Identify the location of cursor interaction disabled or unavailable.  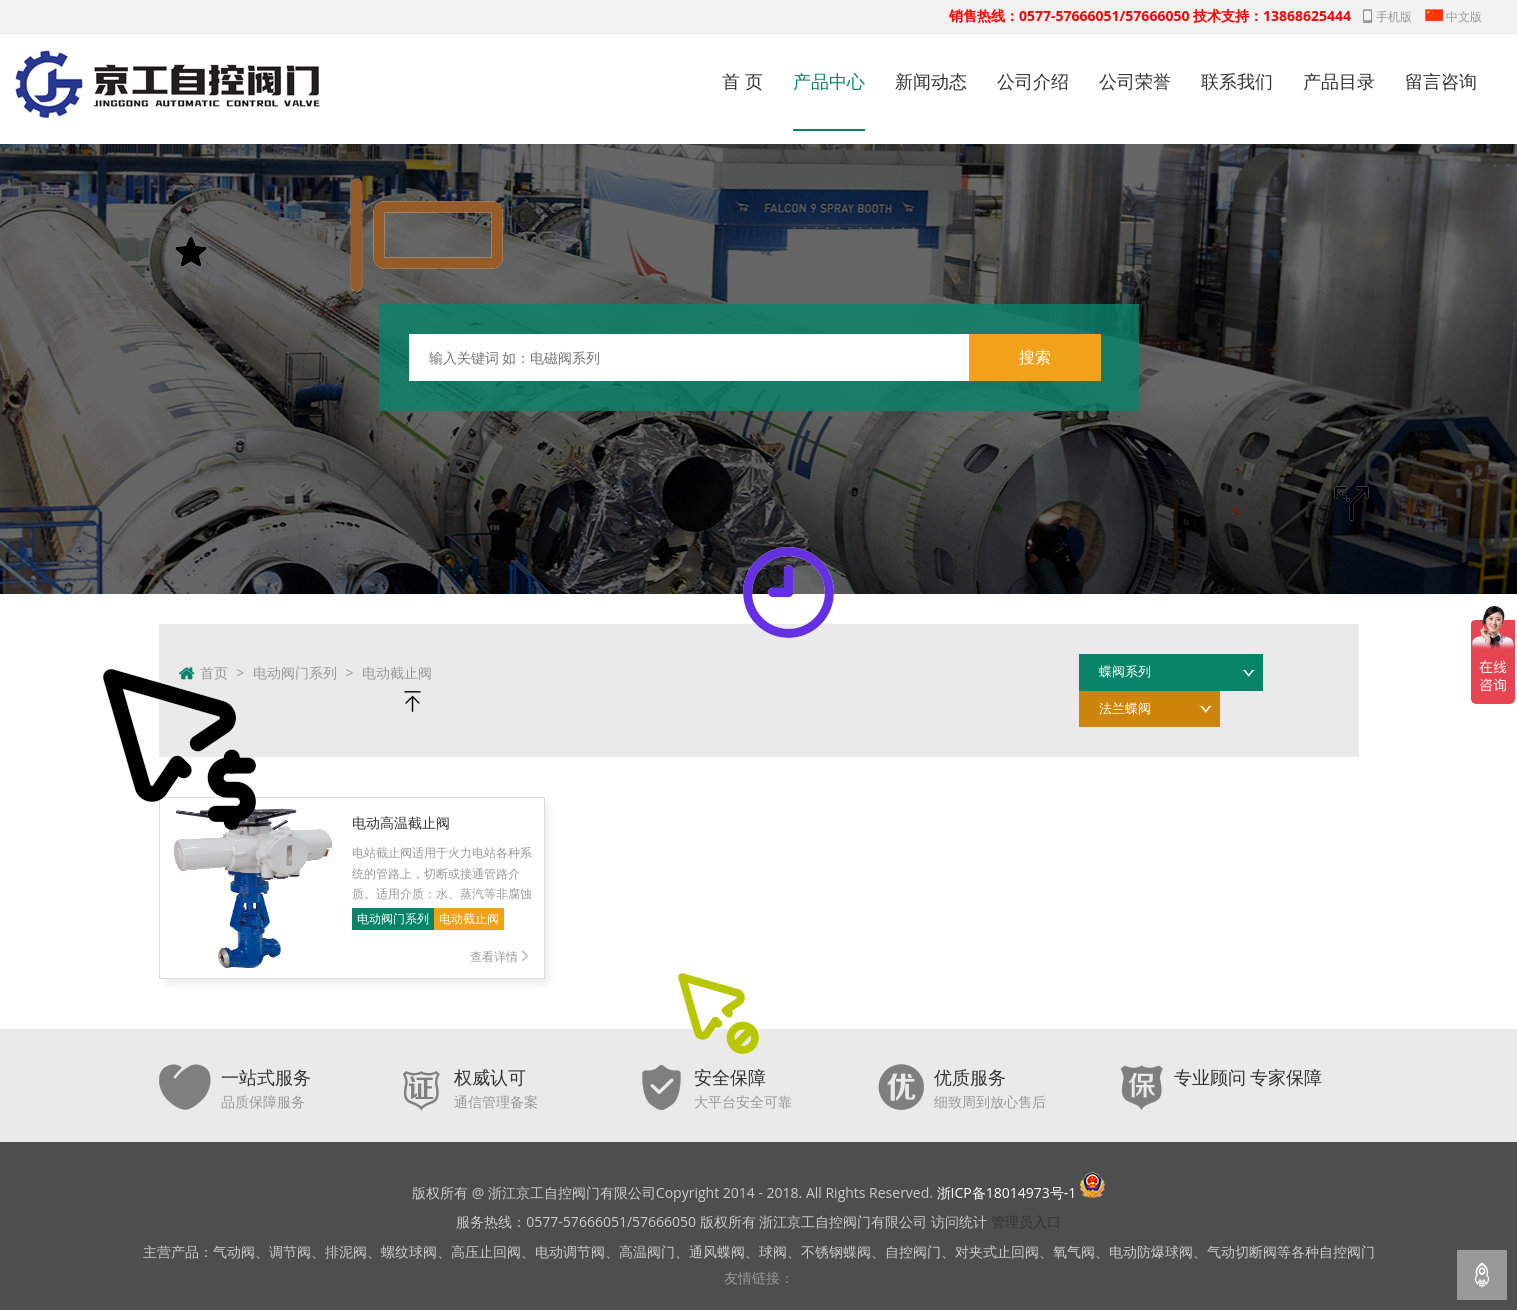
(714, 1009).